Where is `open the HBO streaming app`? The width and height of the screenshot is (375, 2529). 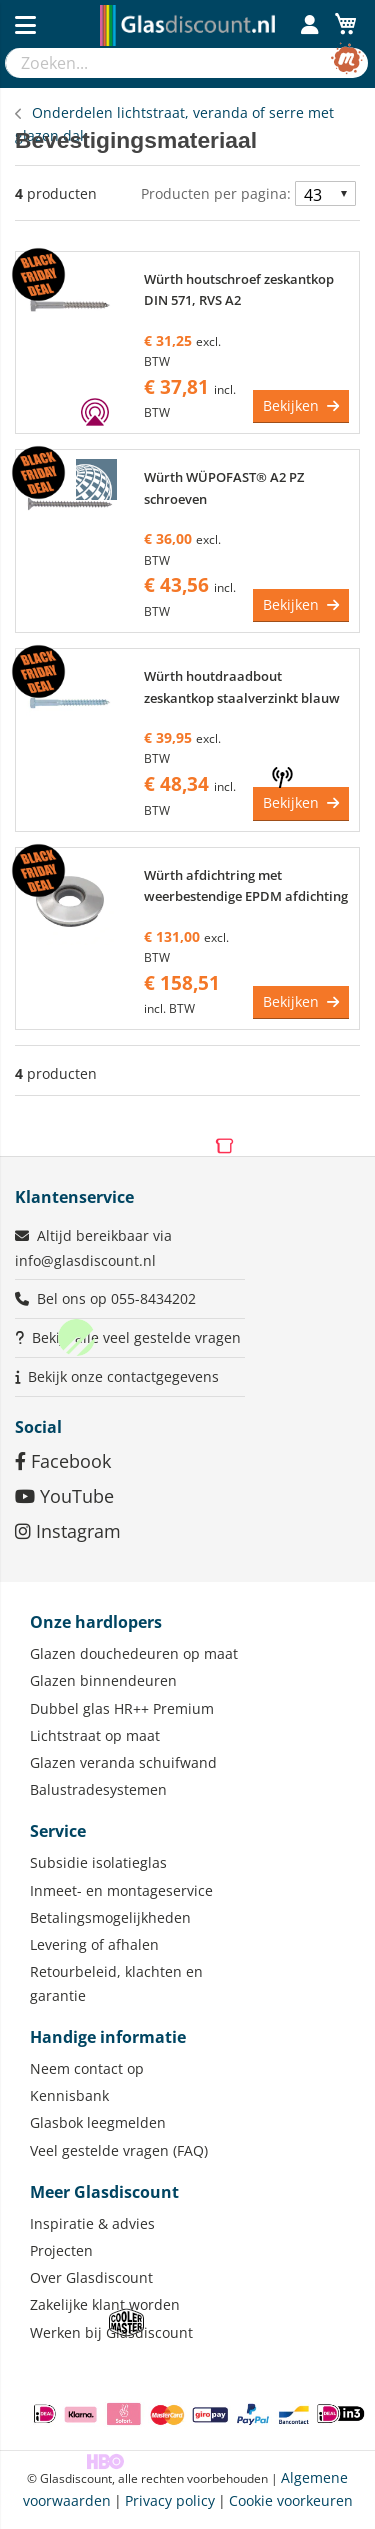 open the HBO streaming app is located at coordinates (105, 2461).